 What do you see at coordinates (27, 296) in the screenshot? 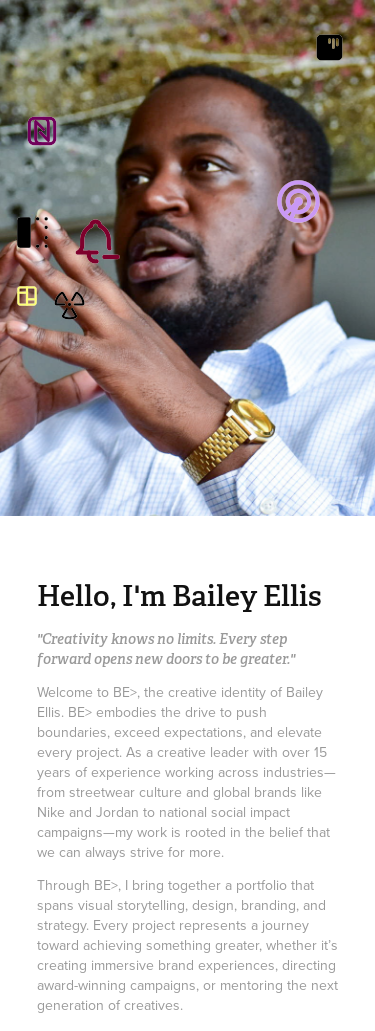
I see `view dashboard or board layout` at bounding box center [27, 296].